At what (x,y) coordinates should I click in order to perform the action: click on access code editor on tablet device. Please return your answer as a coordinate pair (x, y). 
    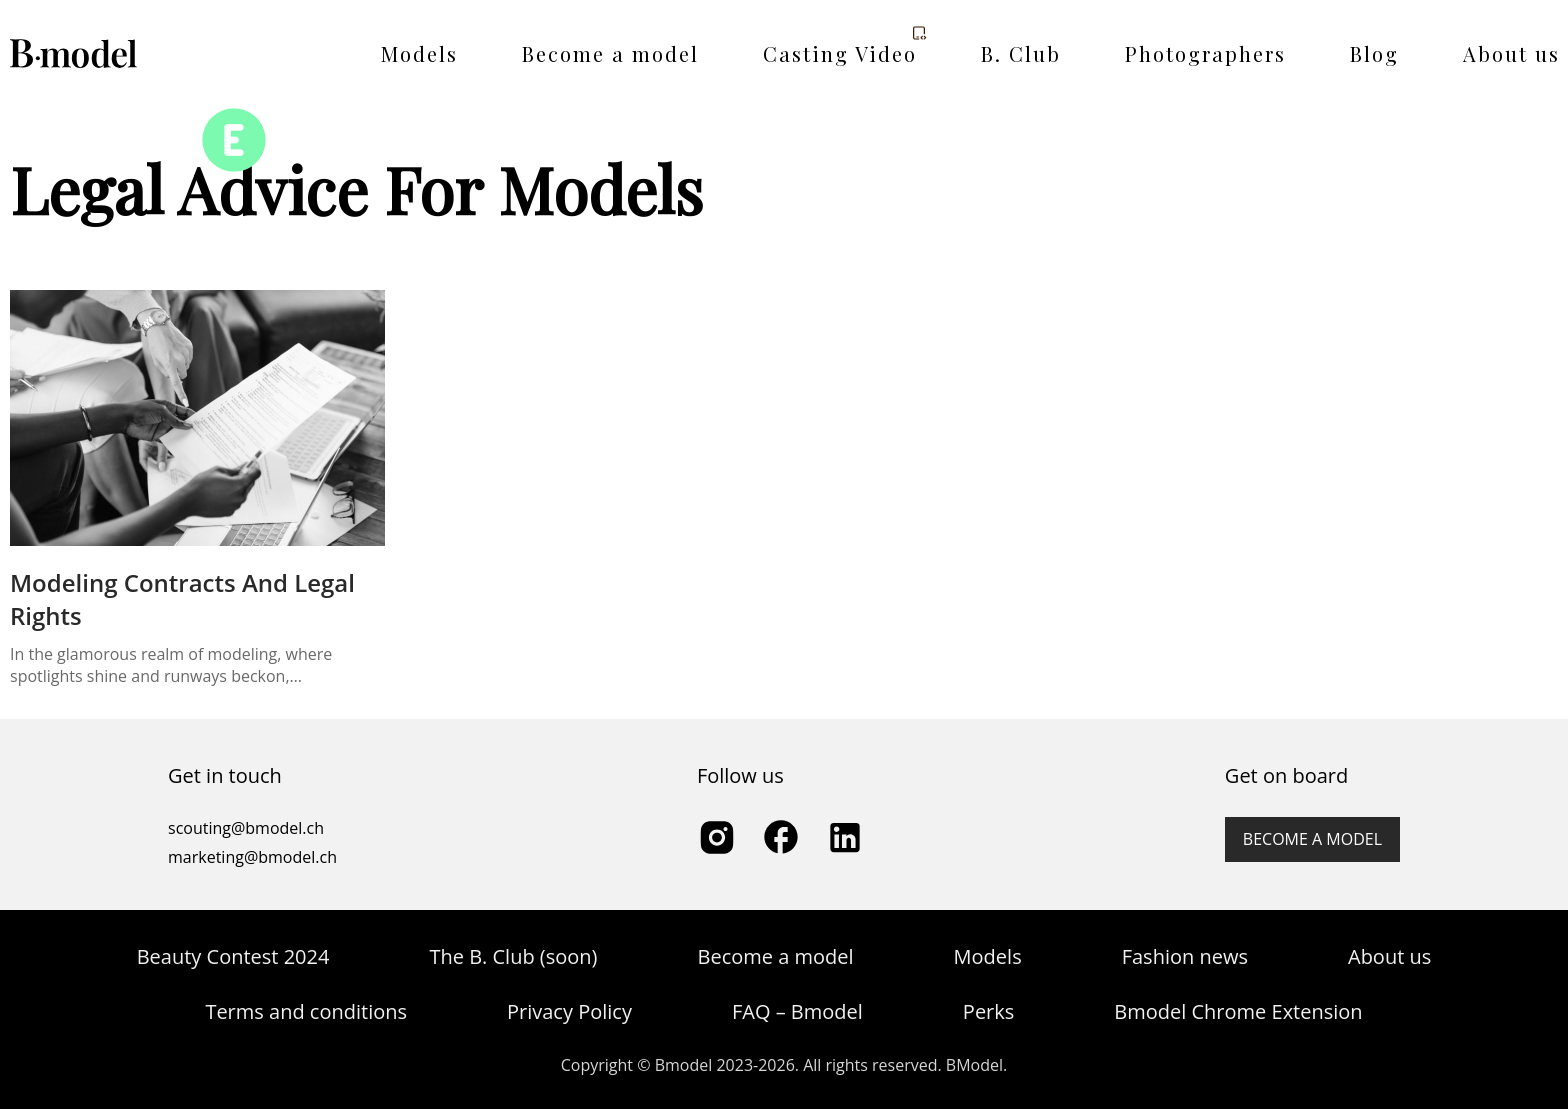
    Looking at the image, I should click on (919, 33).